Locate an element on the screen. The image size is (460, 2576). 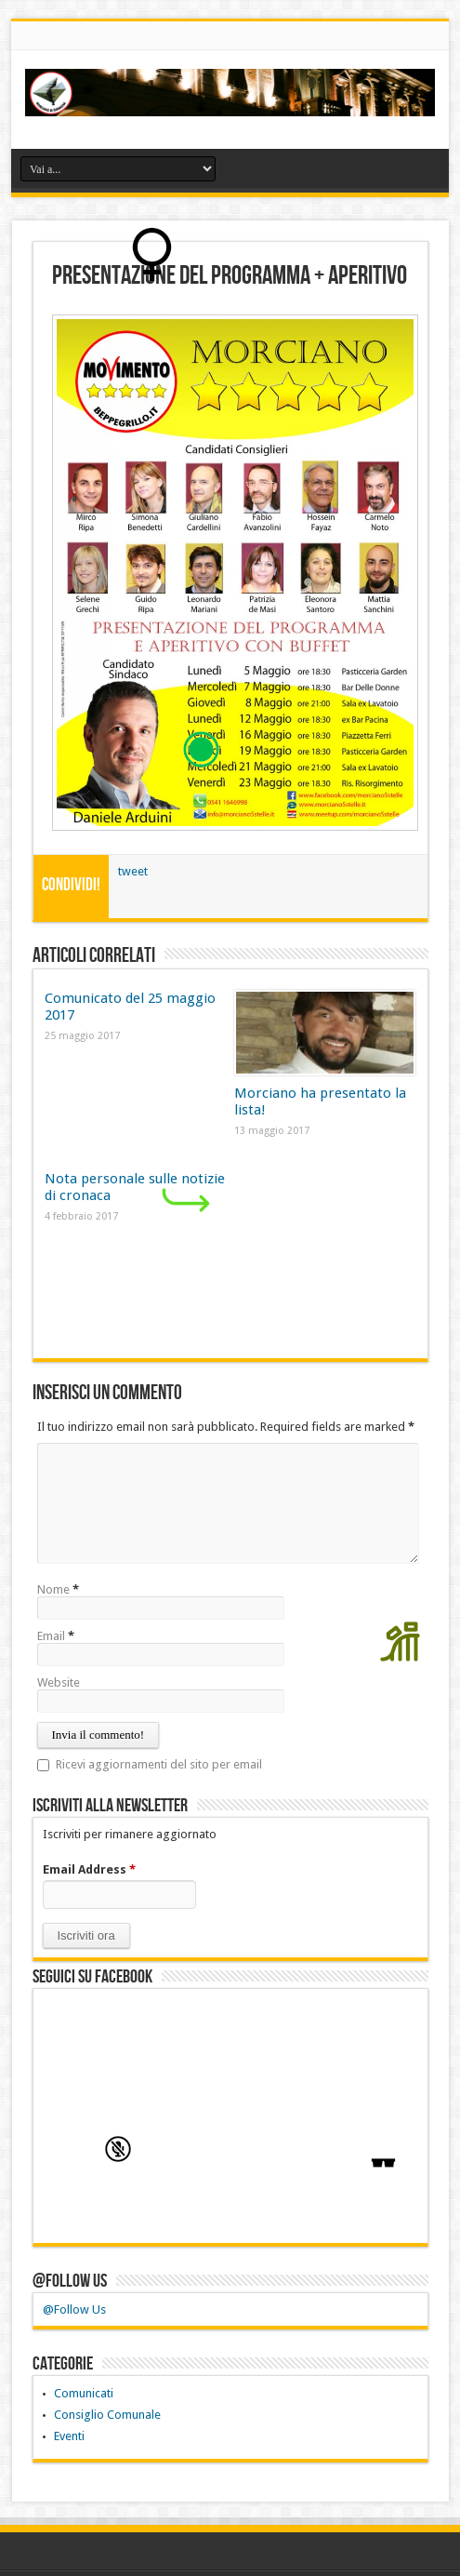
mute your microphone is located at coordinates (118, 2149).